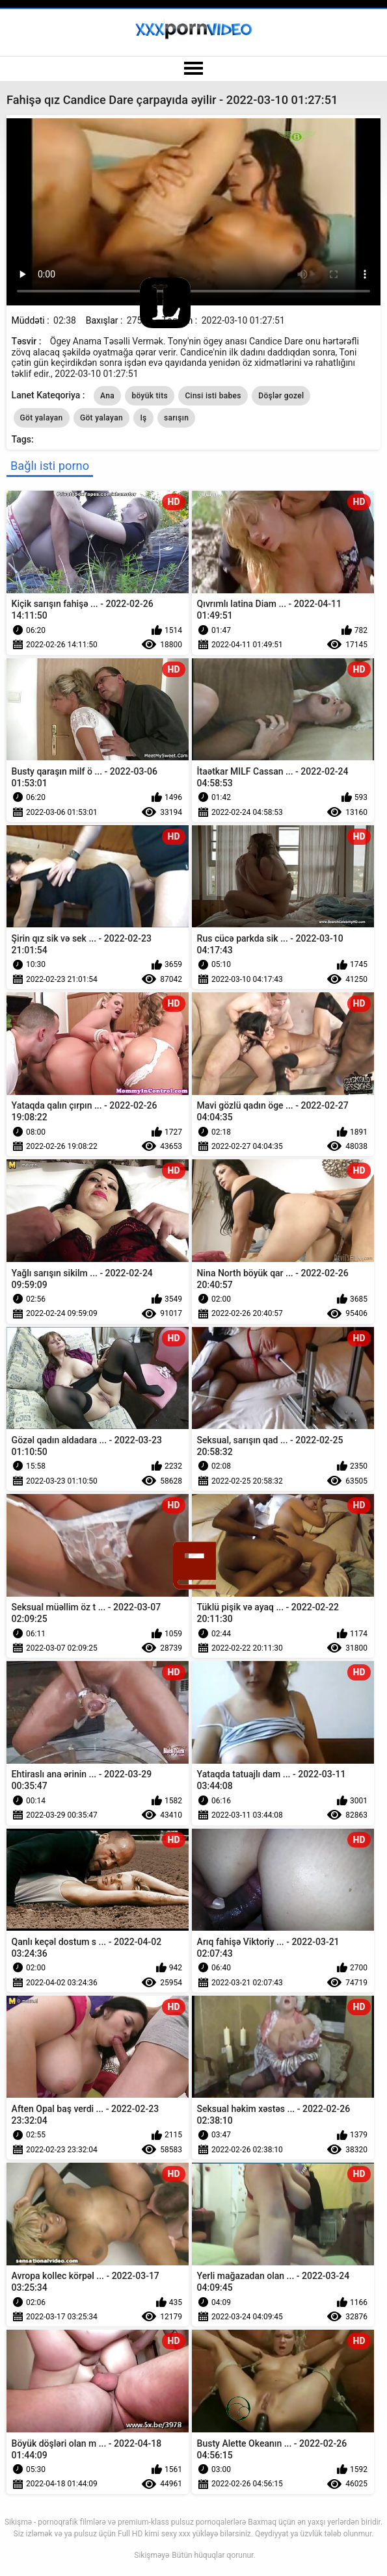  I want to click on Bentley Motors official brand logo, so click(297, 137).